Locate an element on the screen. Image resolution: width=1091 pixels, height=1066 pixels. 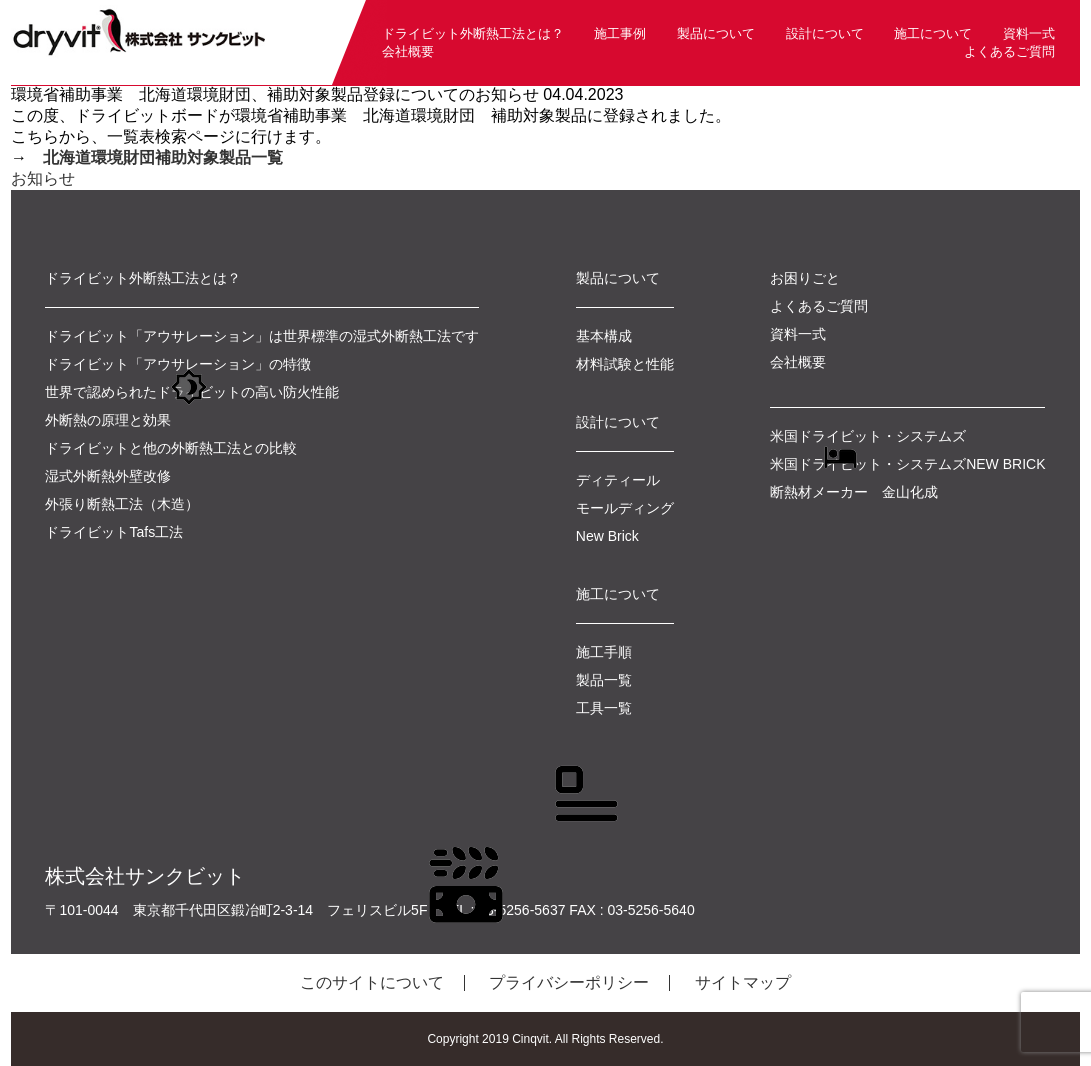
access agricultural subsidies or farm payments is located at coordinates (466, 886).